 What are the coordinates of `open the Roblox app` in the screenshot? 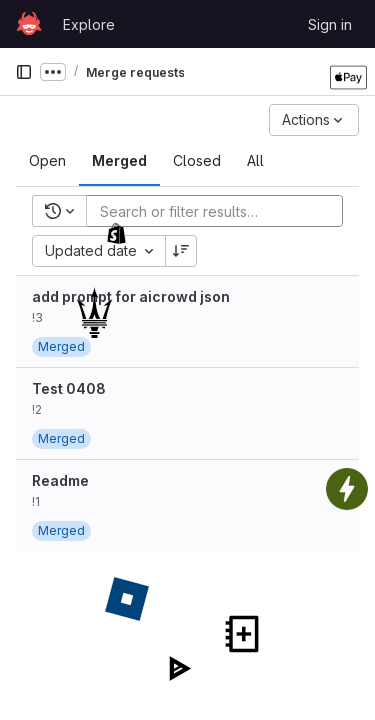 It's located at (127, 599).